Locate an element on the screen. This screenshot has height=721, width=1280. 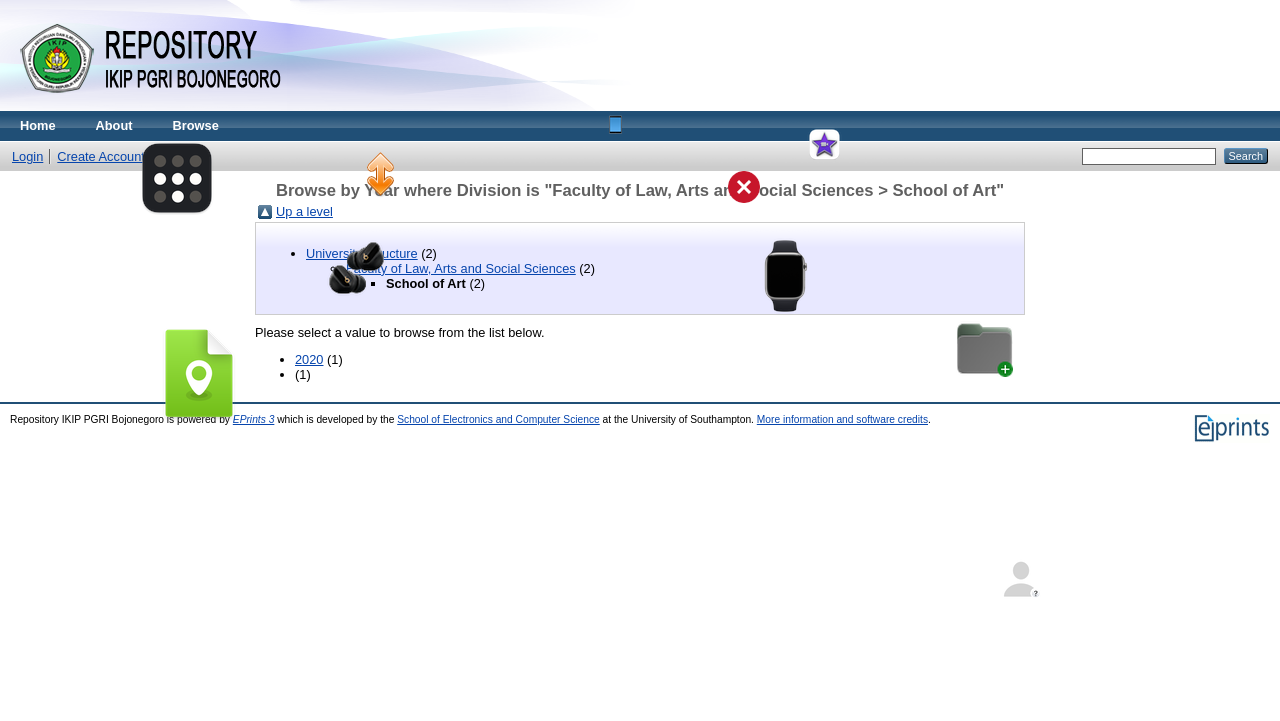
open iMovie video editing application is located at coordinates (824, 144).